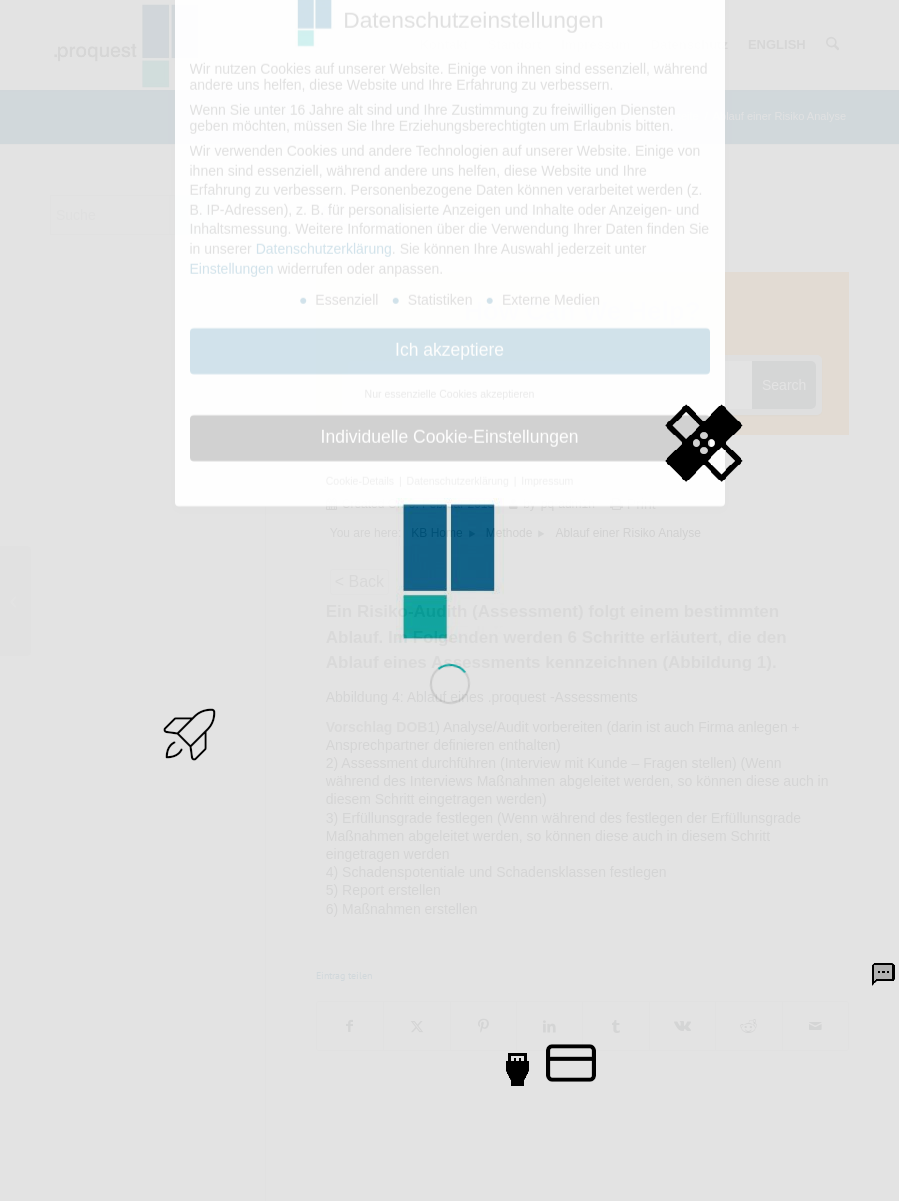 Image resolution: width=899 pixels, height=1201 pixels. I want to click on manage payment methods, so click(571, 1063).